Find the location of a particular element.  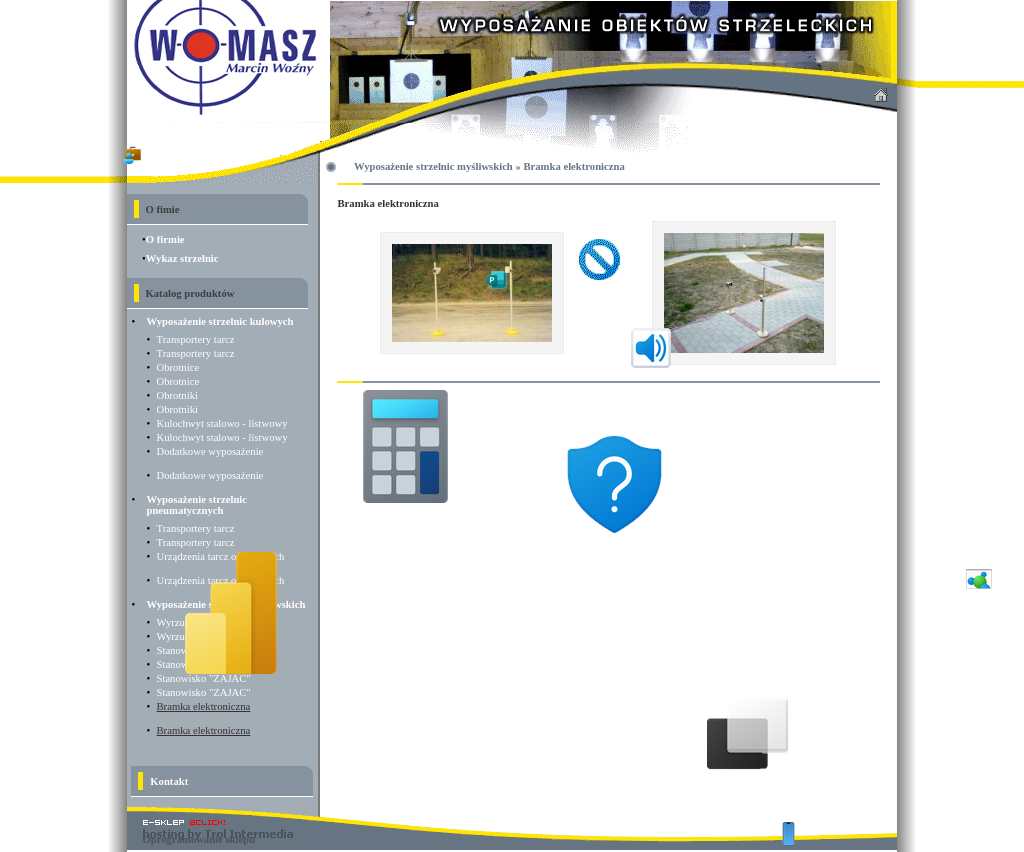

open windows homegroup settings is located at coordinates (979, 579).